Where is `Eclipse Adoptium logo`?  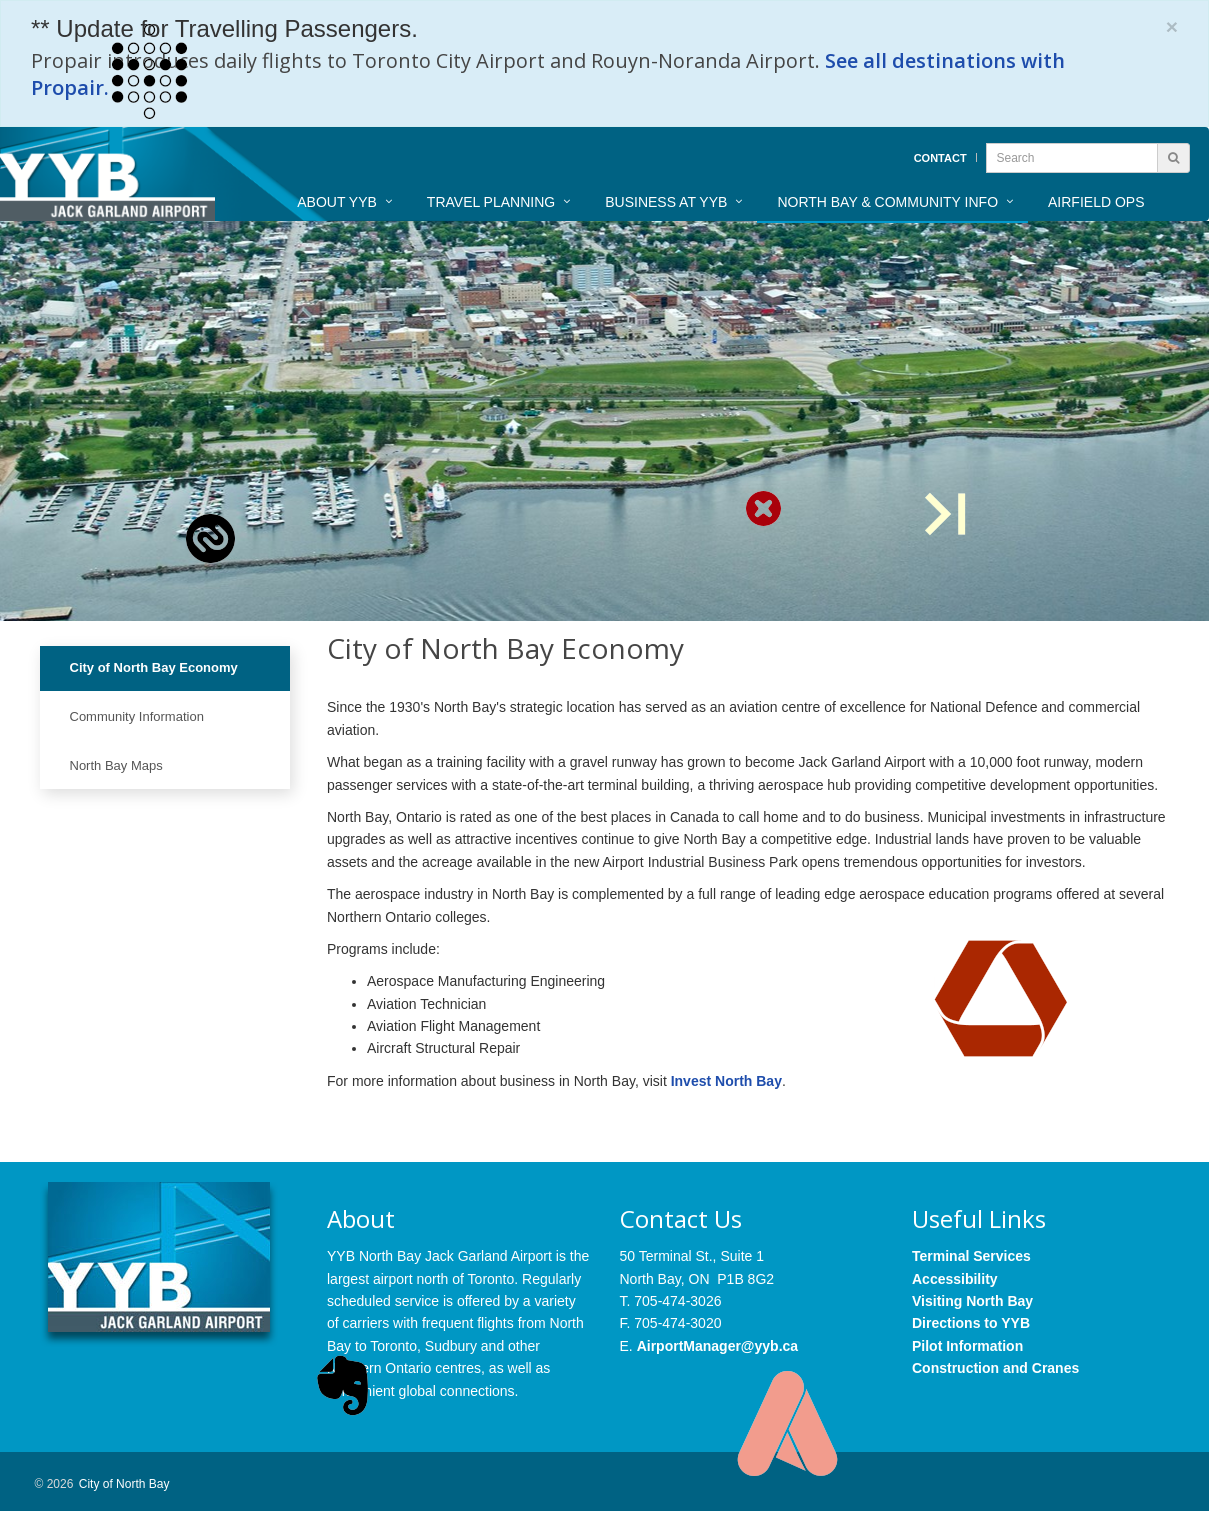 Eclipse Adoptium logo is located at coordinates (787, 1423).